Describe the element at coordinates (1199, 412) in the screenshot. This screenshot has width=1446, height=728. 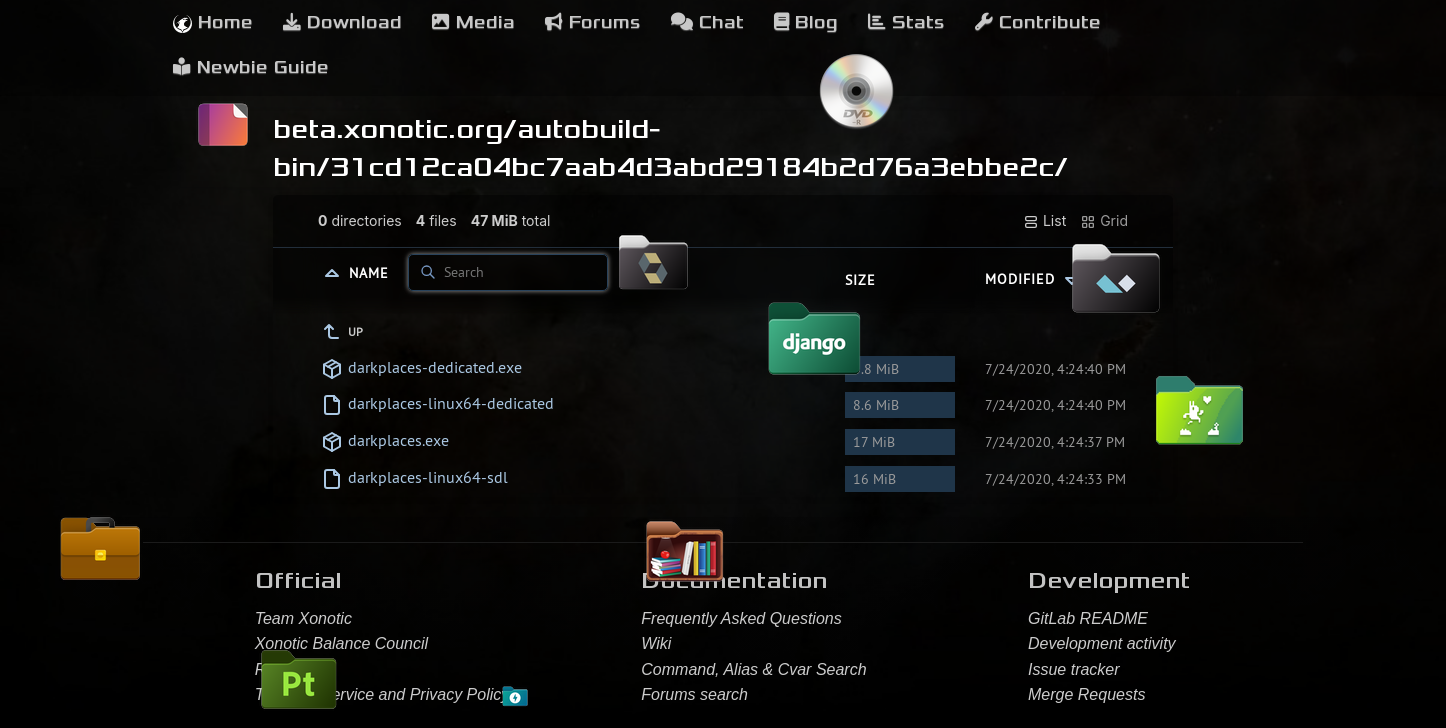
I see `open your gamejolt games folder` at that location.